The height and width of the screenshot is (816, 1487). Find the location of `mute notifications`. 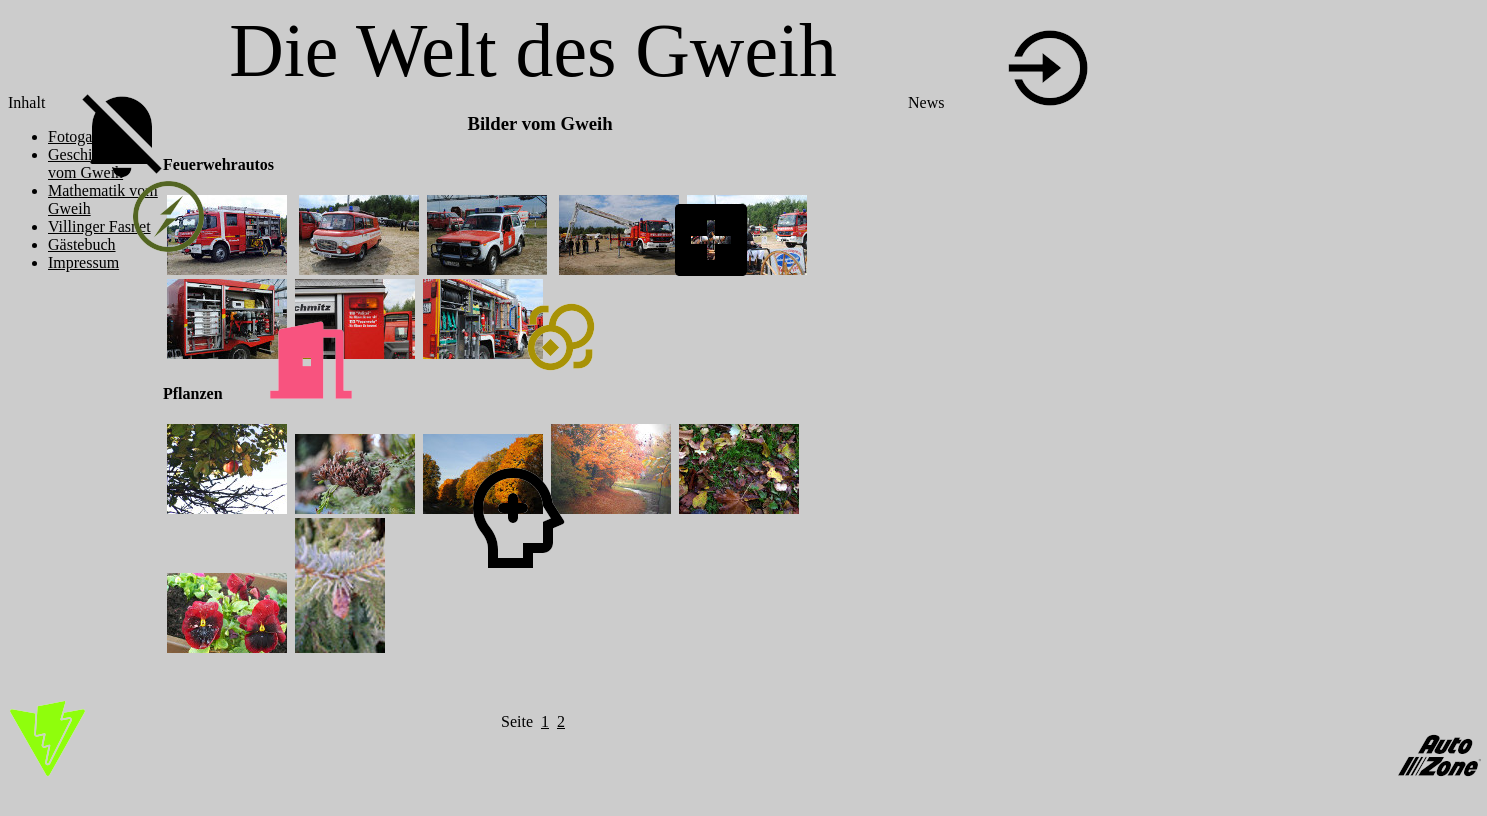

mute notifications is located at coordinates (122, 134).